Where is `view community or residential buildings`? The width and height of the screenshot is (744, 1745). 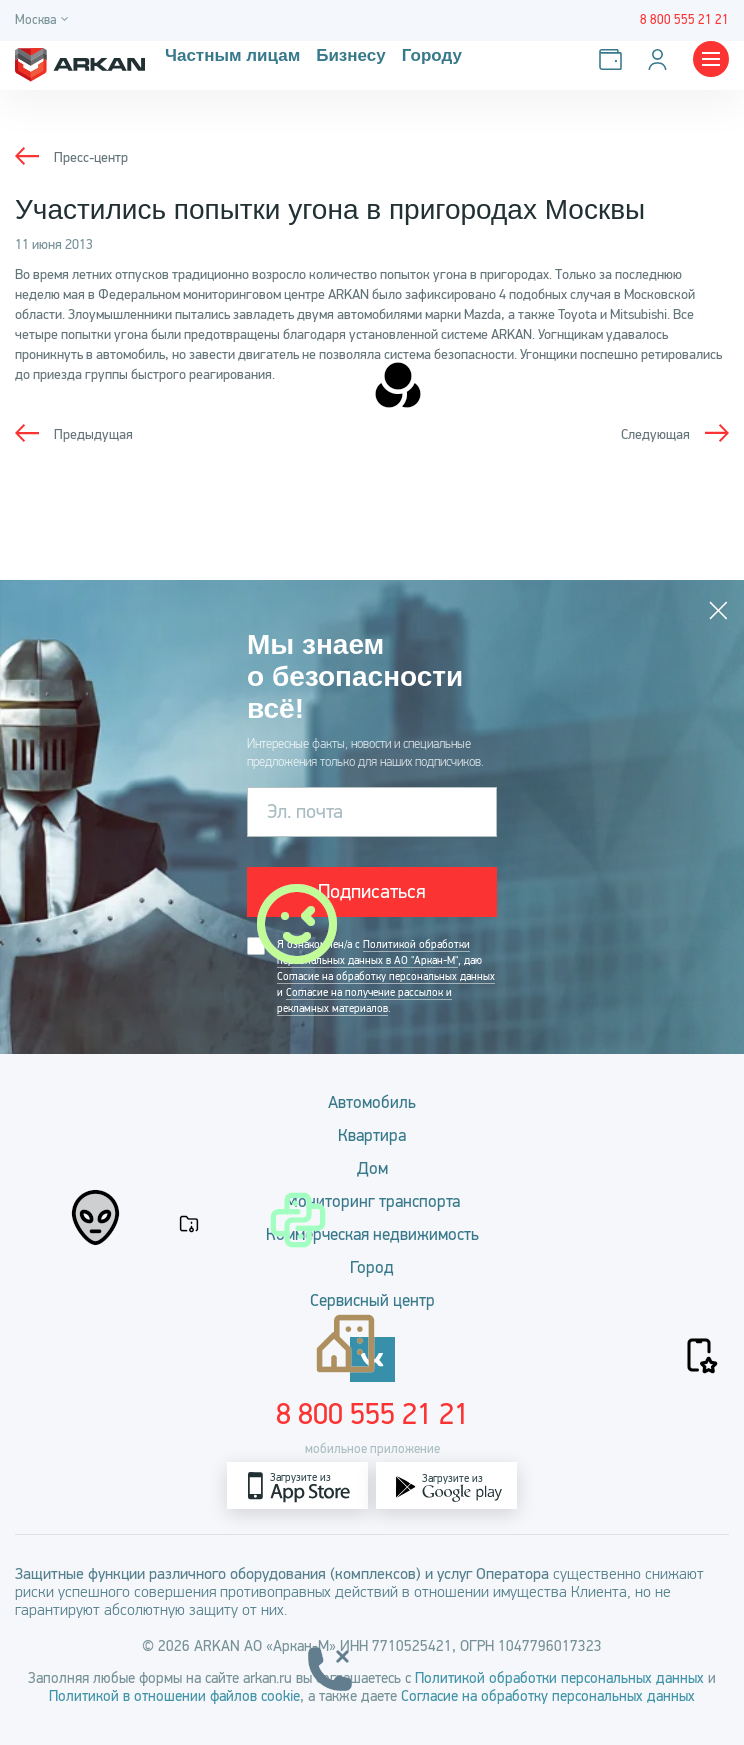 view community or residential buildings is located at coordinates (345, 1343).